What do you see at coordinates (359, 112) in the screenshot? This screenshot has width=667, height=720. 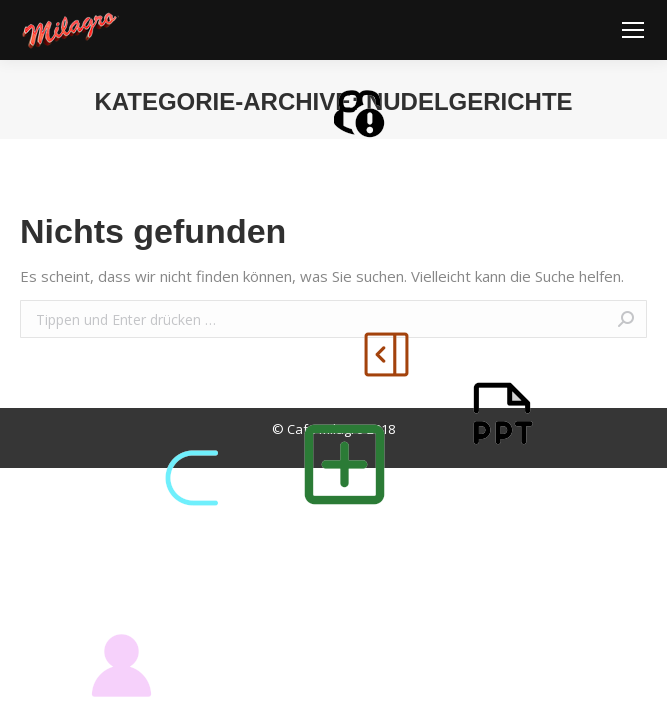 I see `indicates a warning or issue with GitHub Copilot` at bounding box center [359, 112].